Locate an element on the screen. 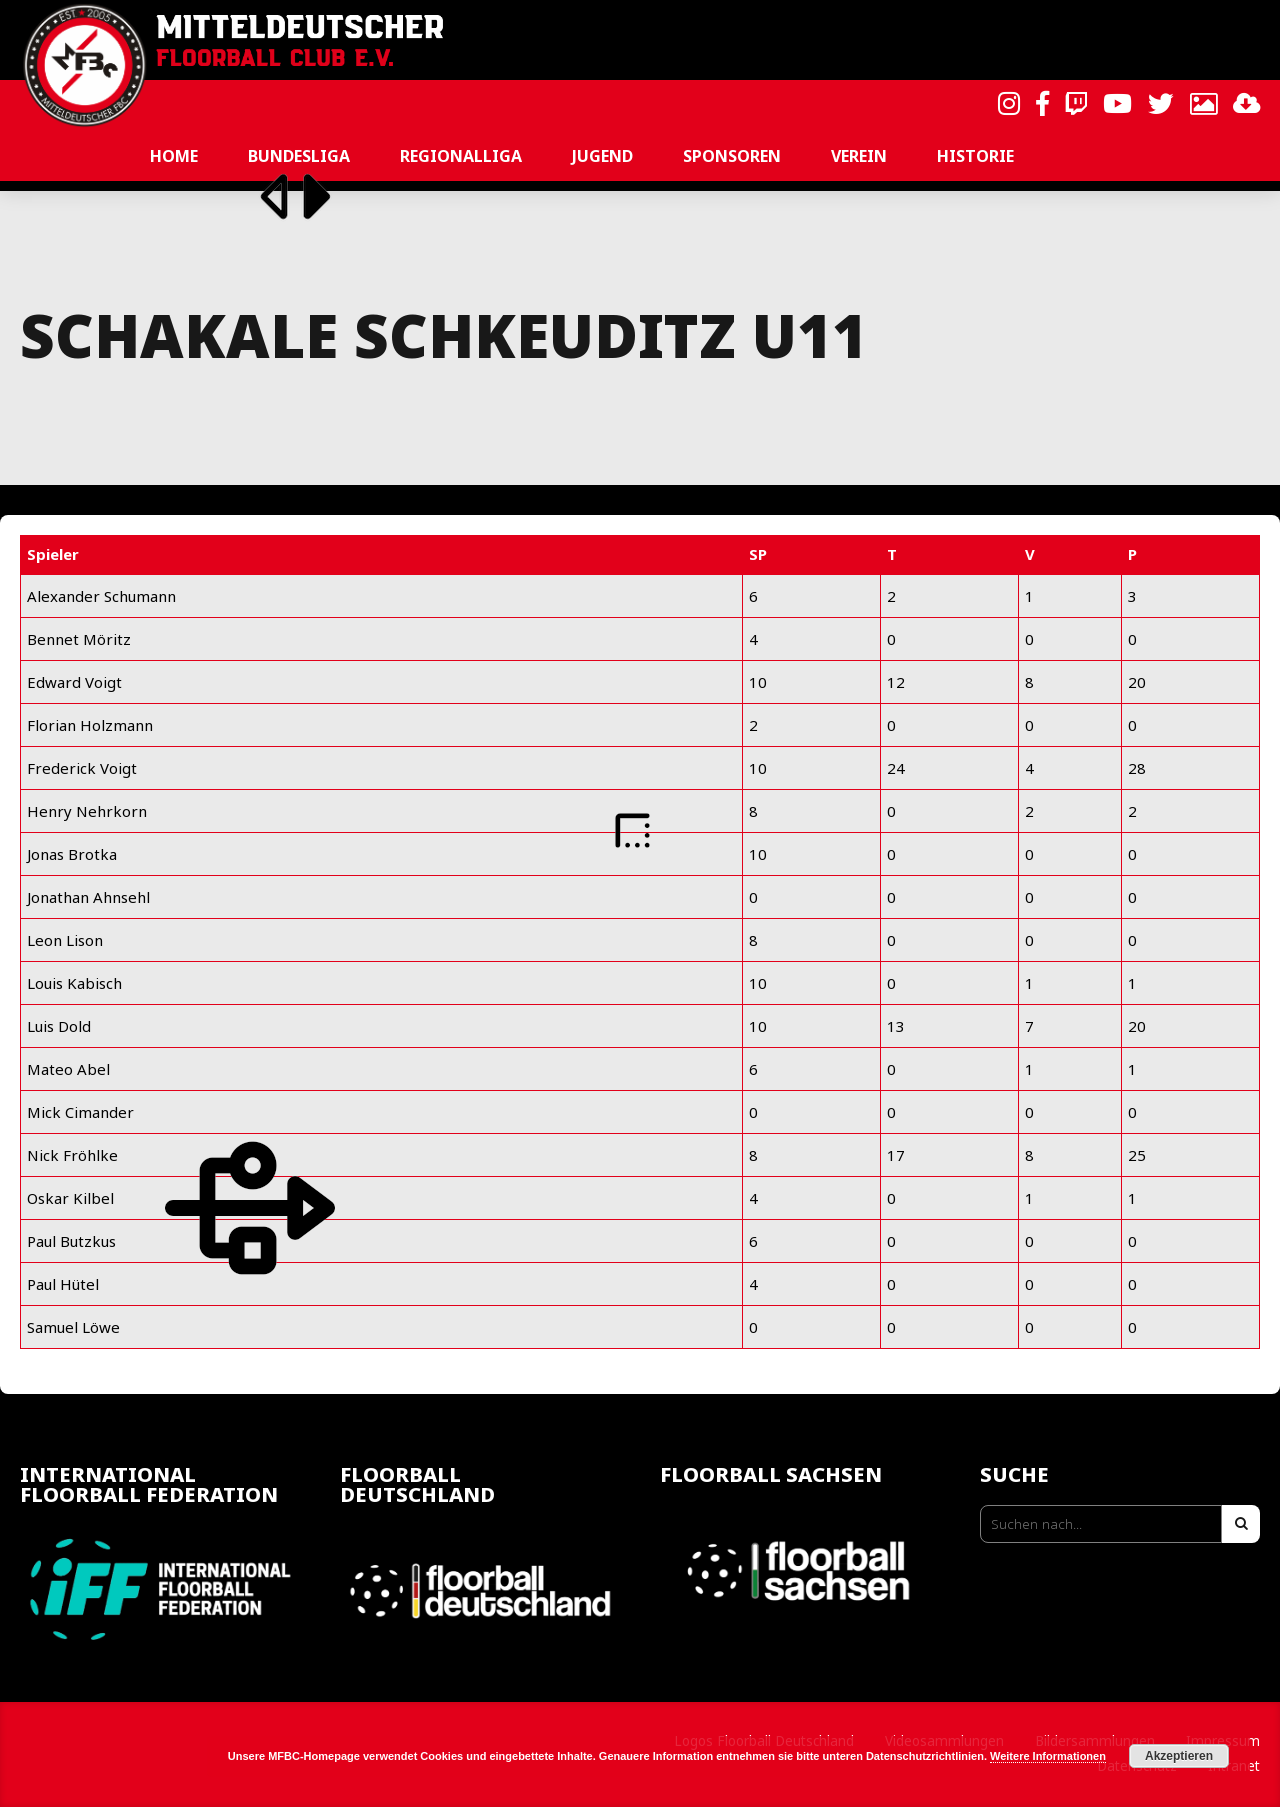 The width and height of the screenshot is (1280, 1807). switch to the left panel or view is located at coordinates (295, 196).